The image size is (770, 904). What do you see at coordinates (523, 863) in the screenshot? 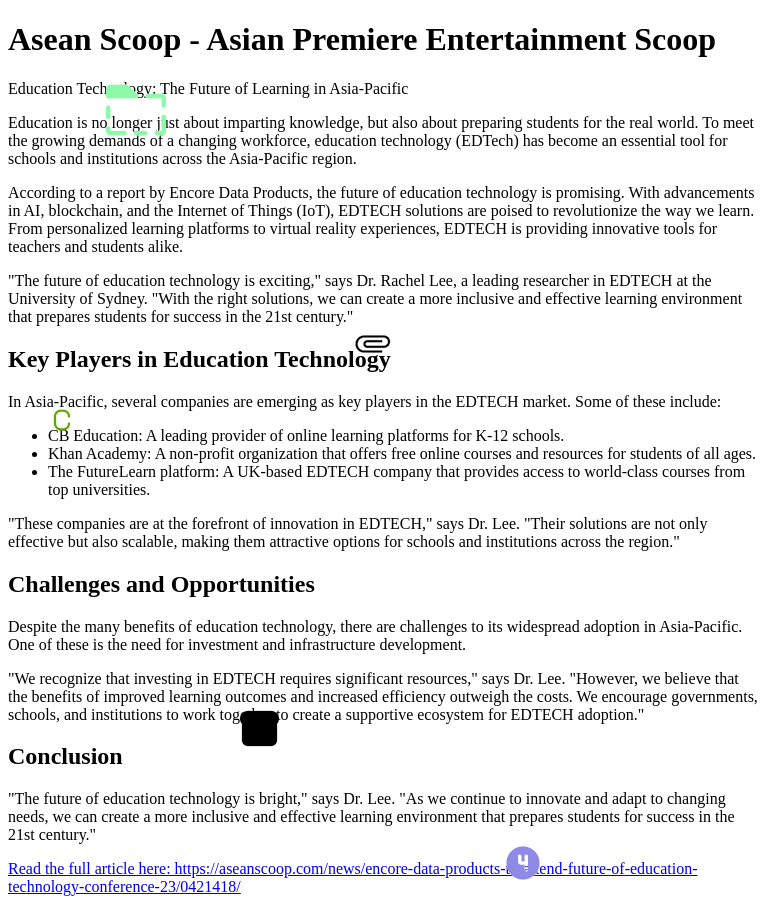
I see `indicates step 4 in a multi-step process` at bounding box center [523, 863].